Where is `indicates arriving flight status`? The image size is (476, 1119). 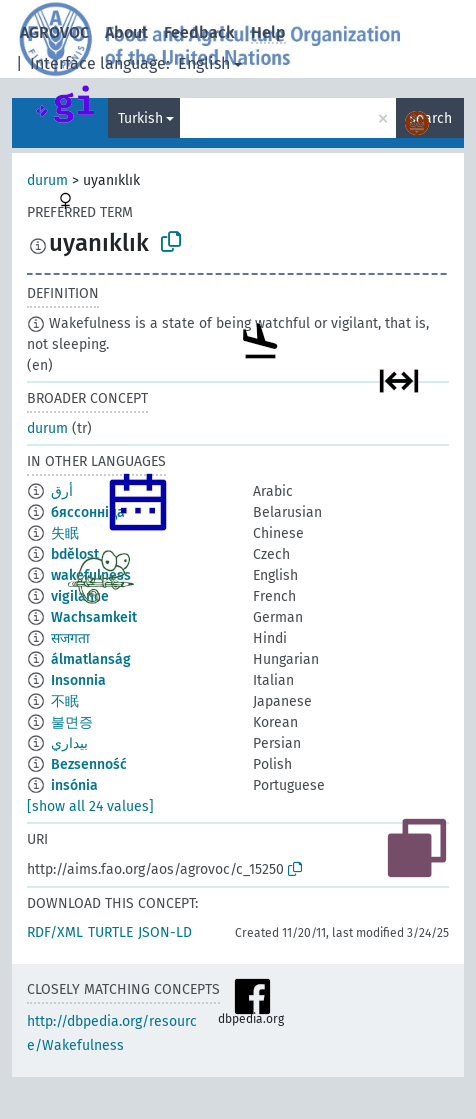
indicates arriving flight status is located at coordinates (260, 341).